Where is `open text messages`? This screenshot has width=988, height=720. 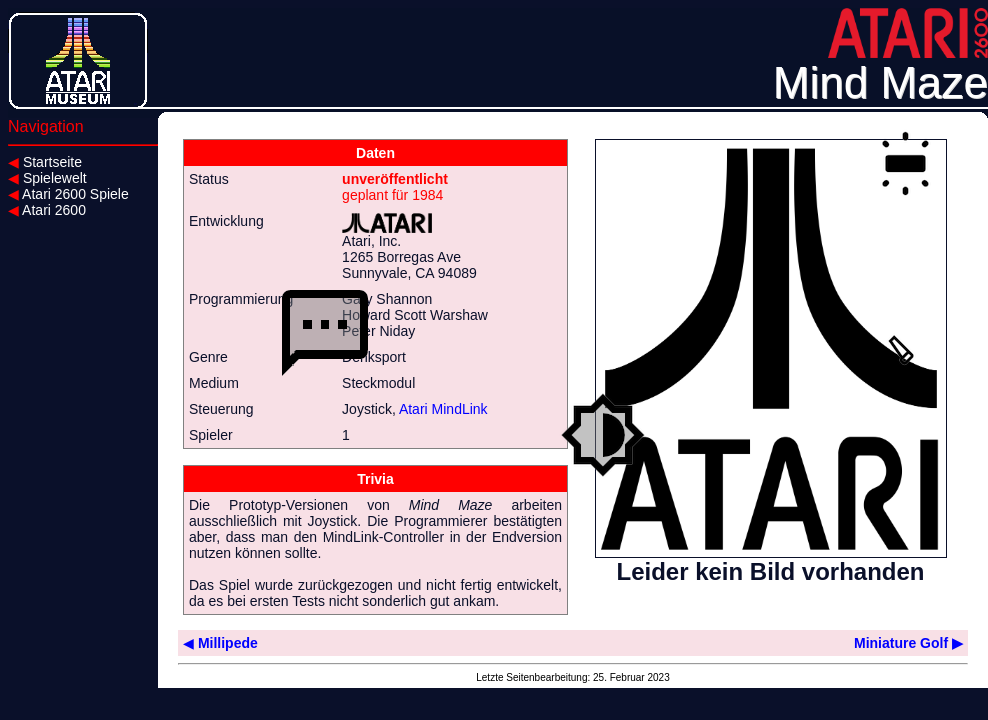 open text messages is located at coordinates (325, 333).